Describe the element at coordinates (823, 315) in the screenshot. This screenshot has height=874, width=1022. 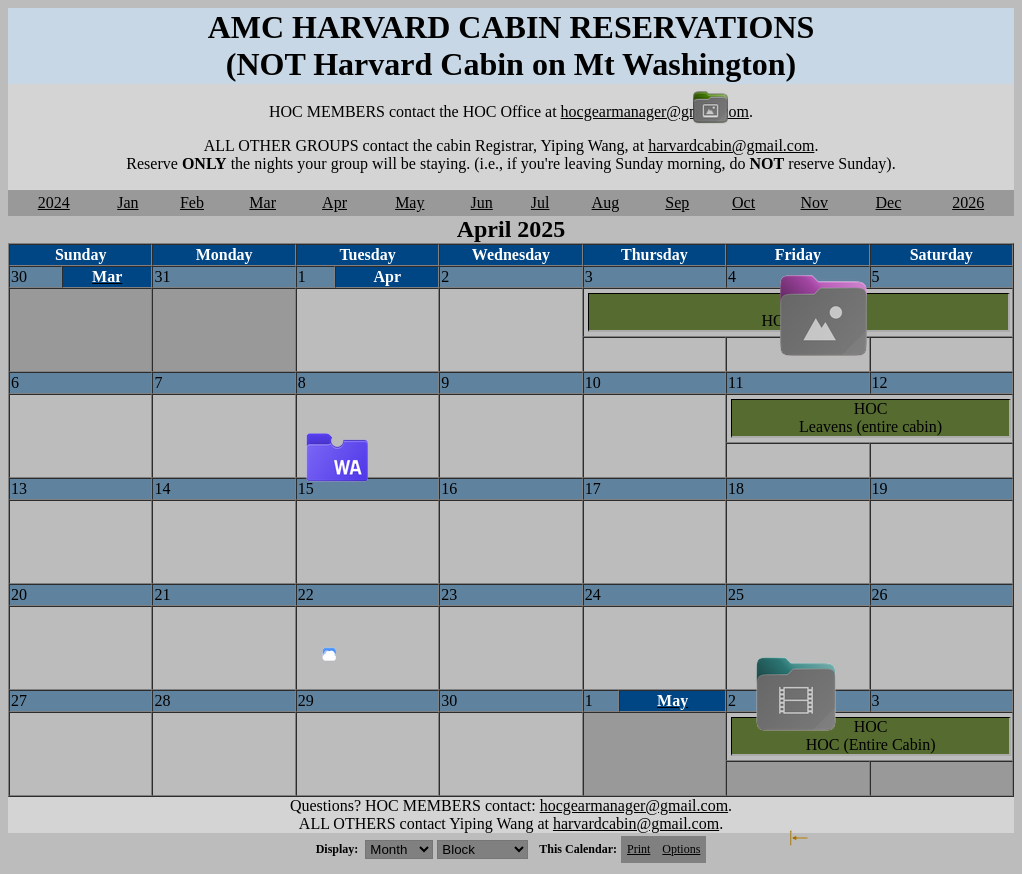
I see `open your pictures folder` at that location.